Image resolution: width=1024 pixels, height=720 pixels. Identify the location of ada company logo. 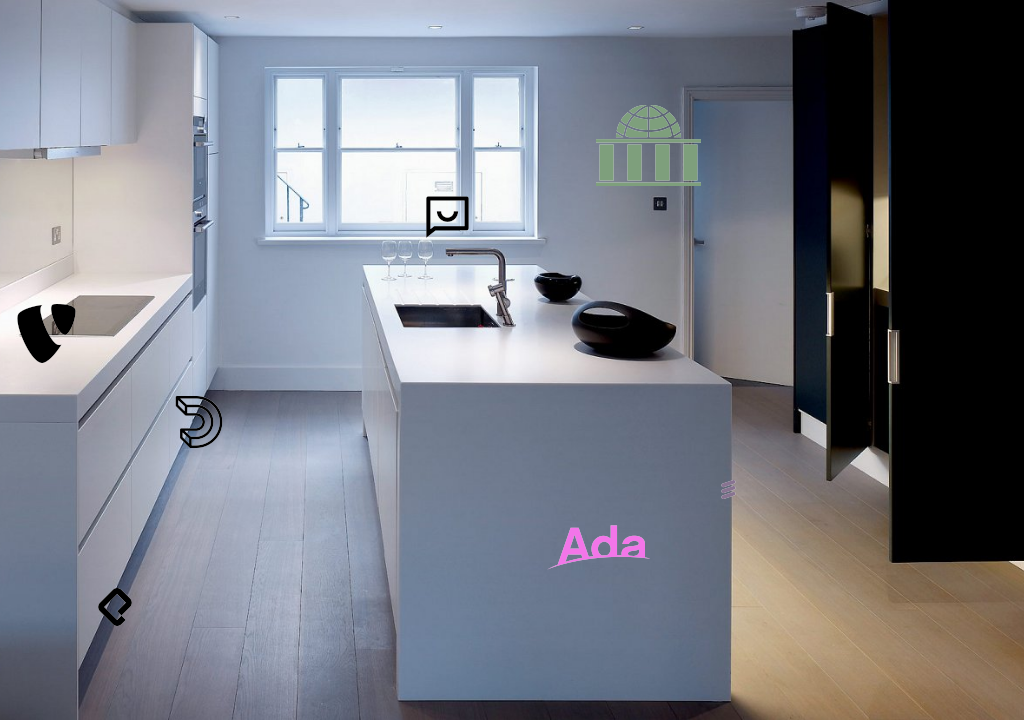
(598, 547).